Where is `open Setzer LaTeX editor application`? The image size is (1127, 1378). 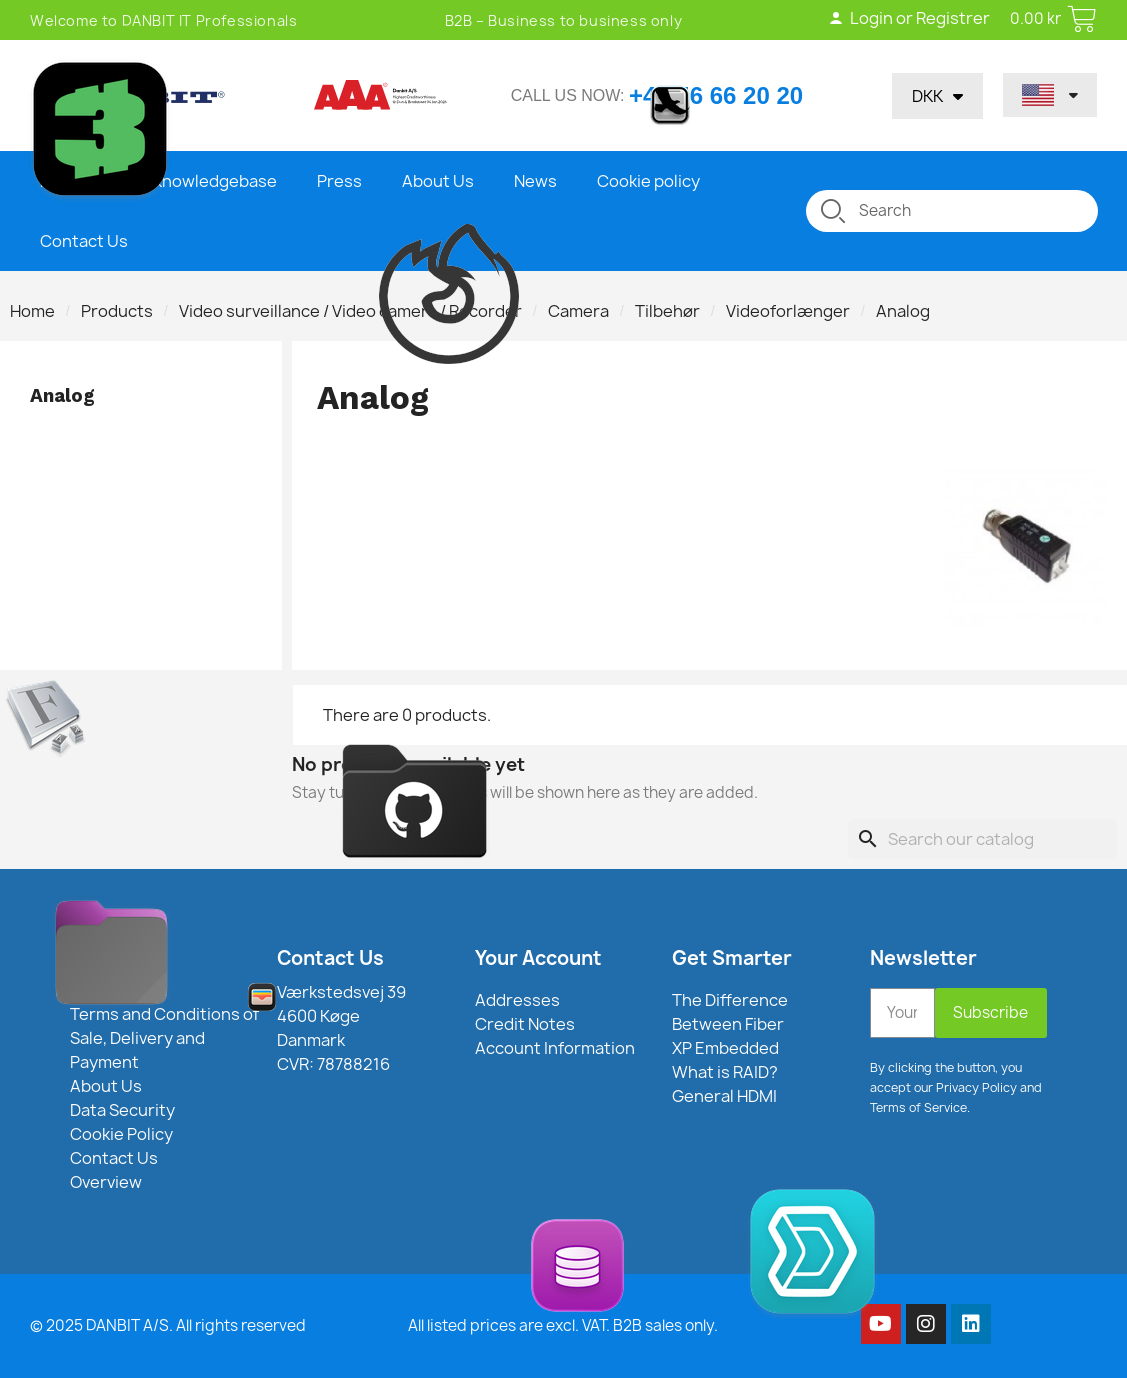
open Setzer LaTeX editor application is located at coordinates (670, 105).